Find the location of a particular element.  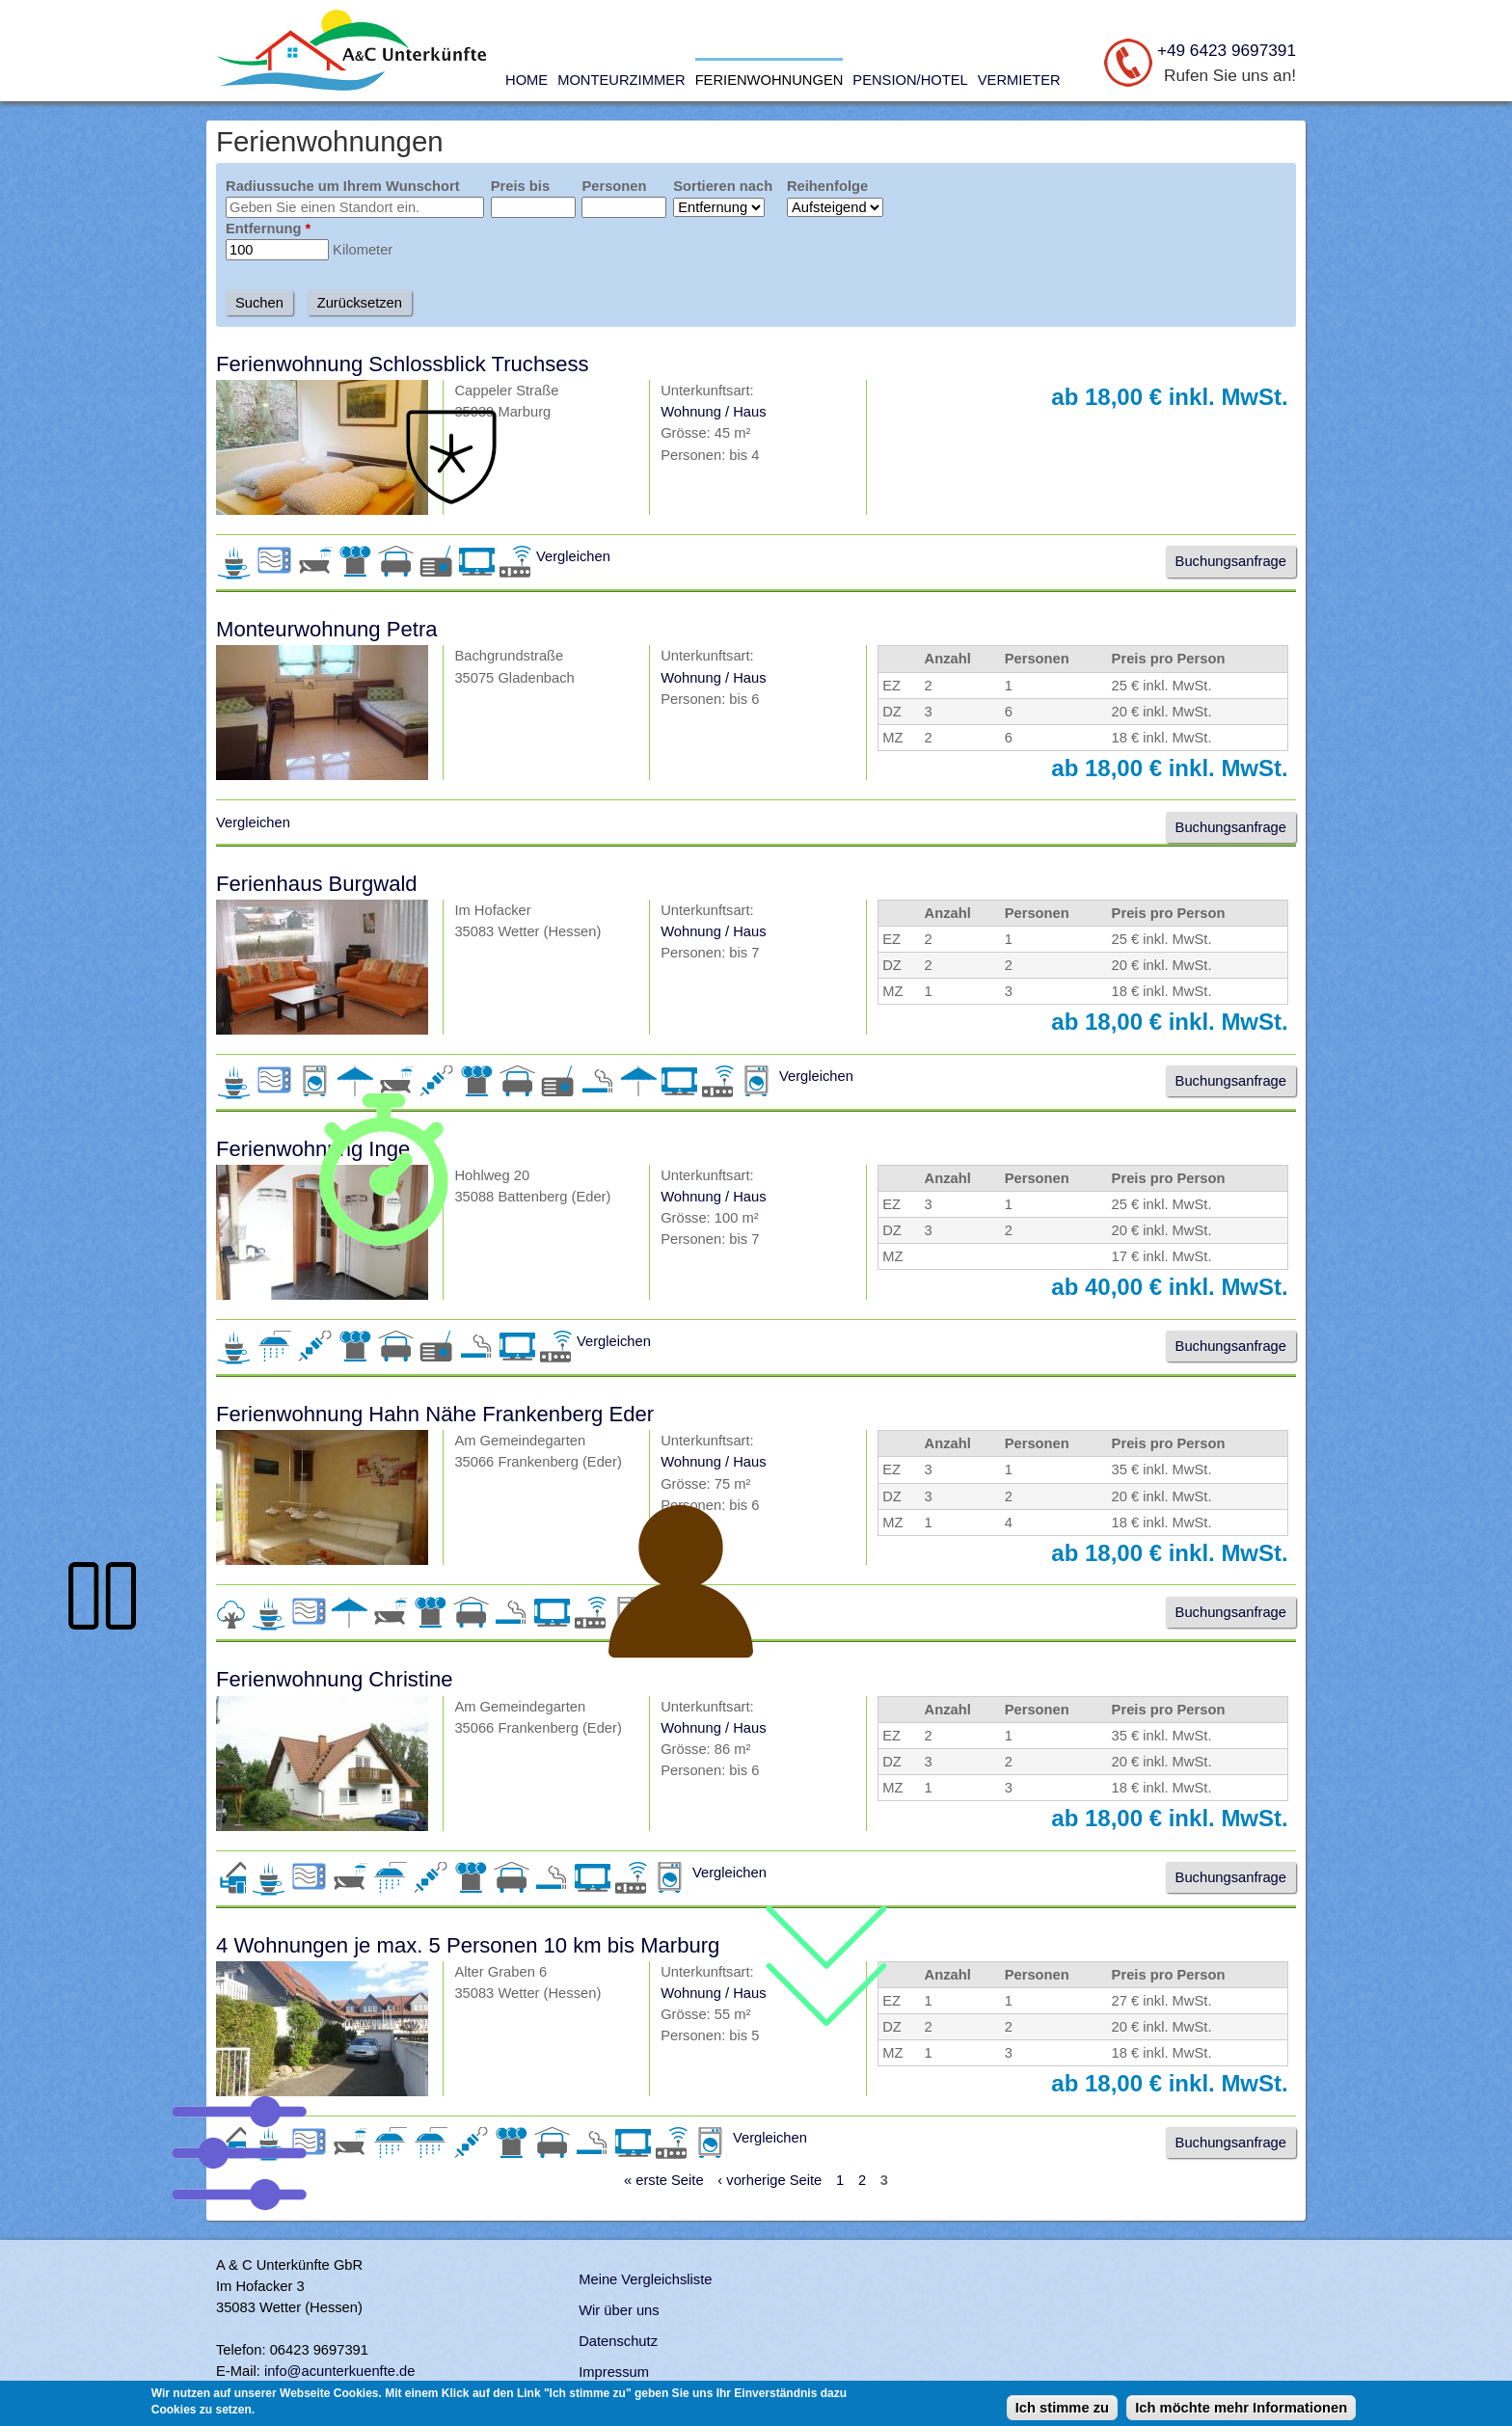

open settings or preferences is located at coordinates (239, 2153).